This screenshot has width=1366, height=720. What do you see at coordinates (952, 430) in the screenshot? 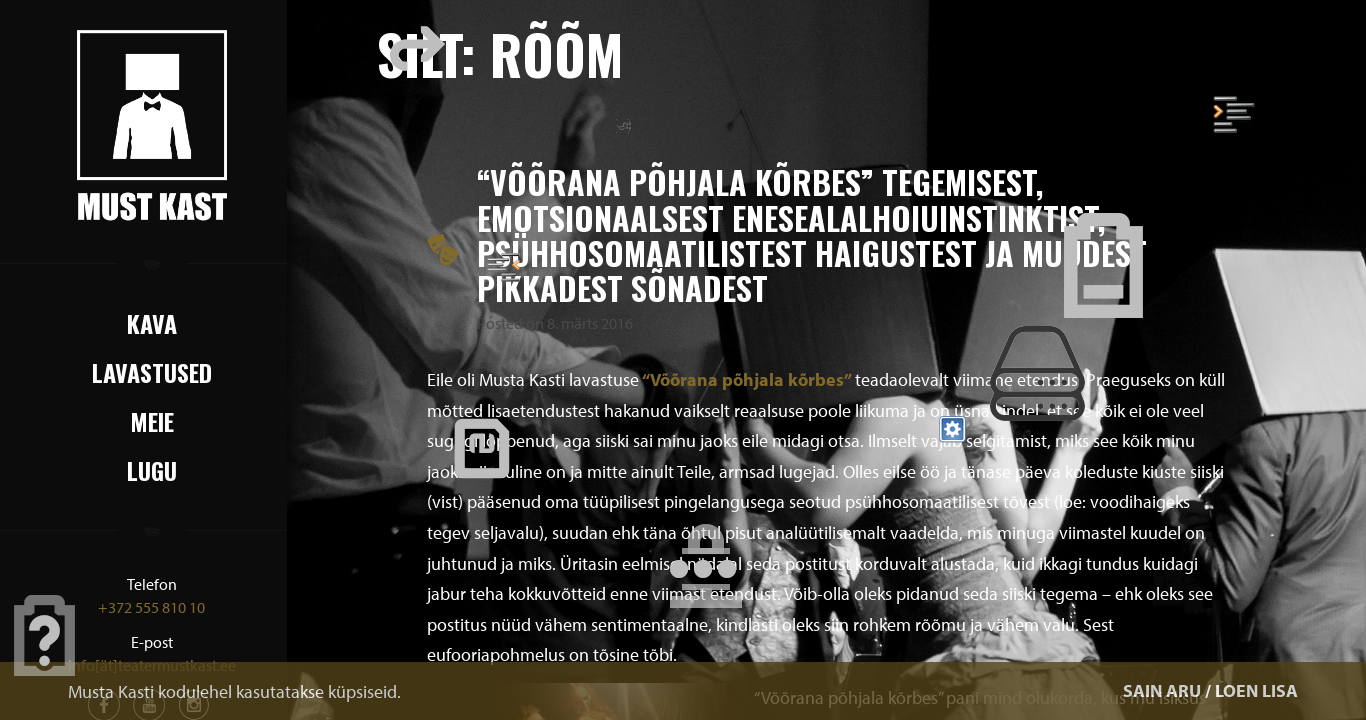
I see `access system settings` at bounding box center [952, 430].